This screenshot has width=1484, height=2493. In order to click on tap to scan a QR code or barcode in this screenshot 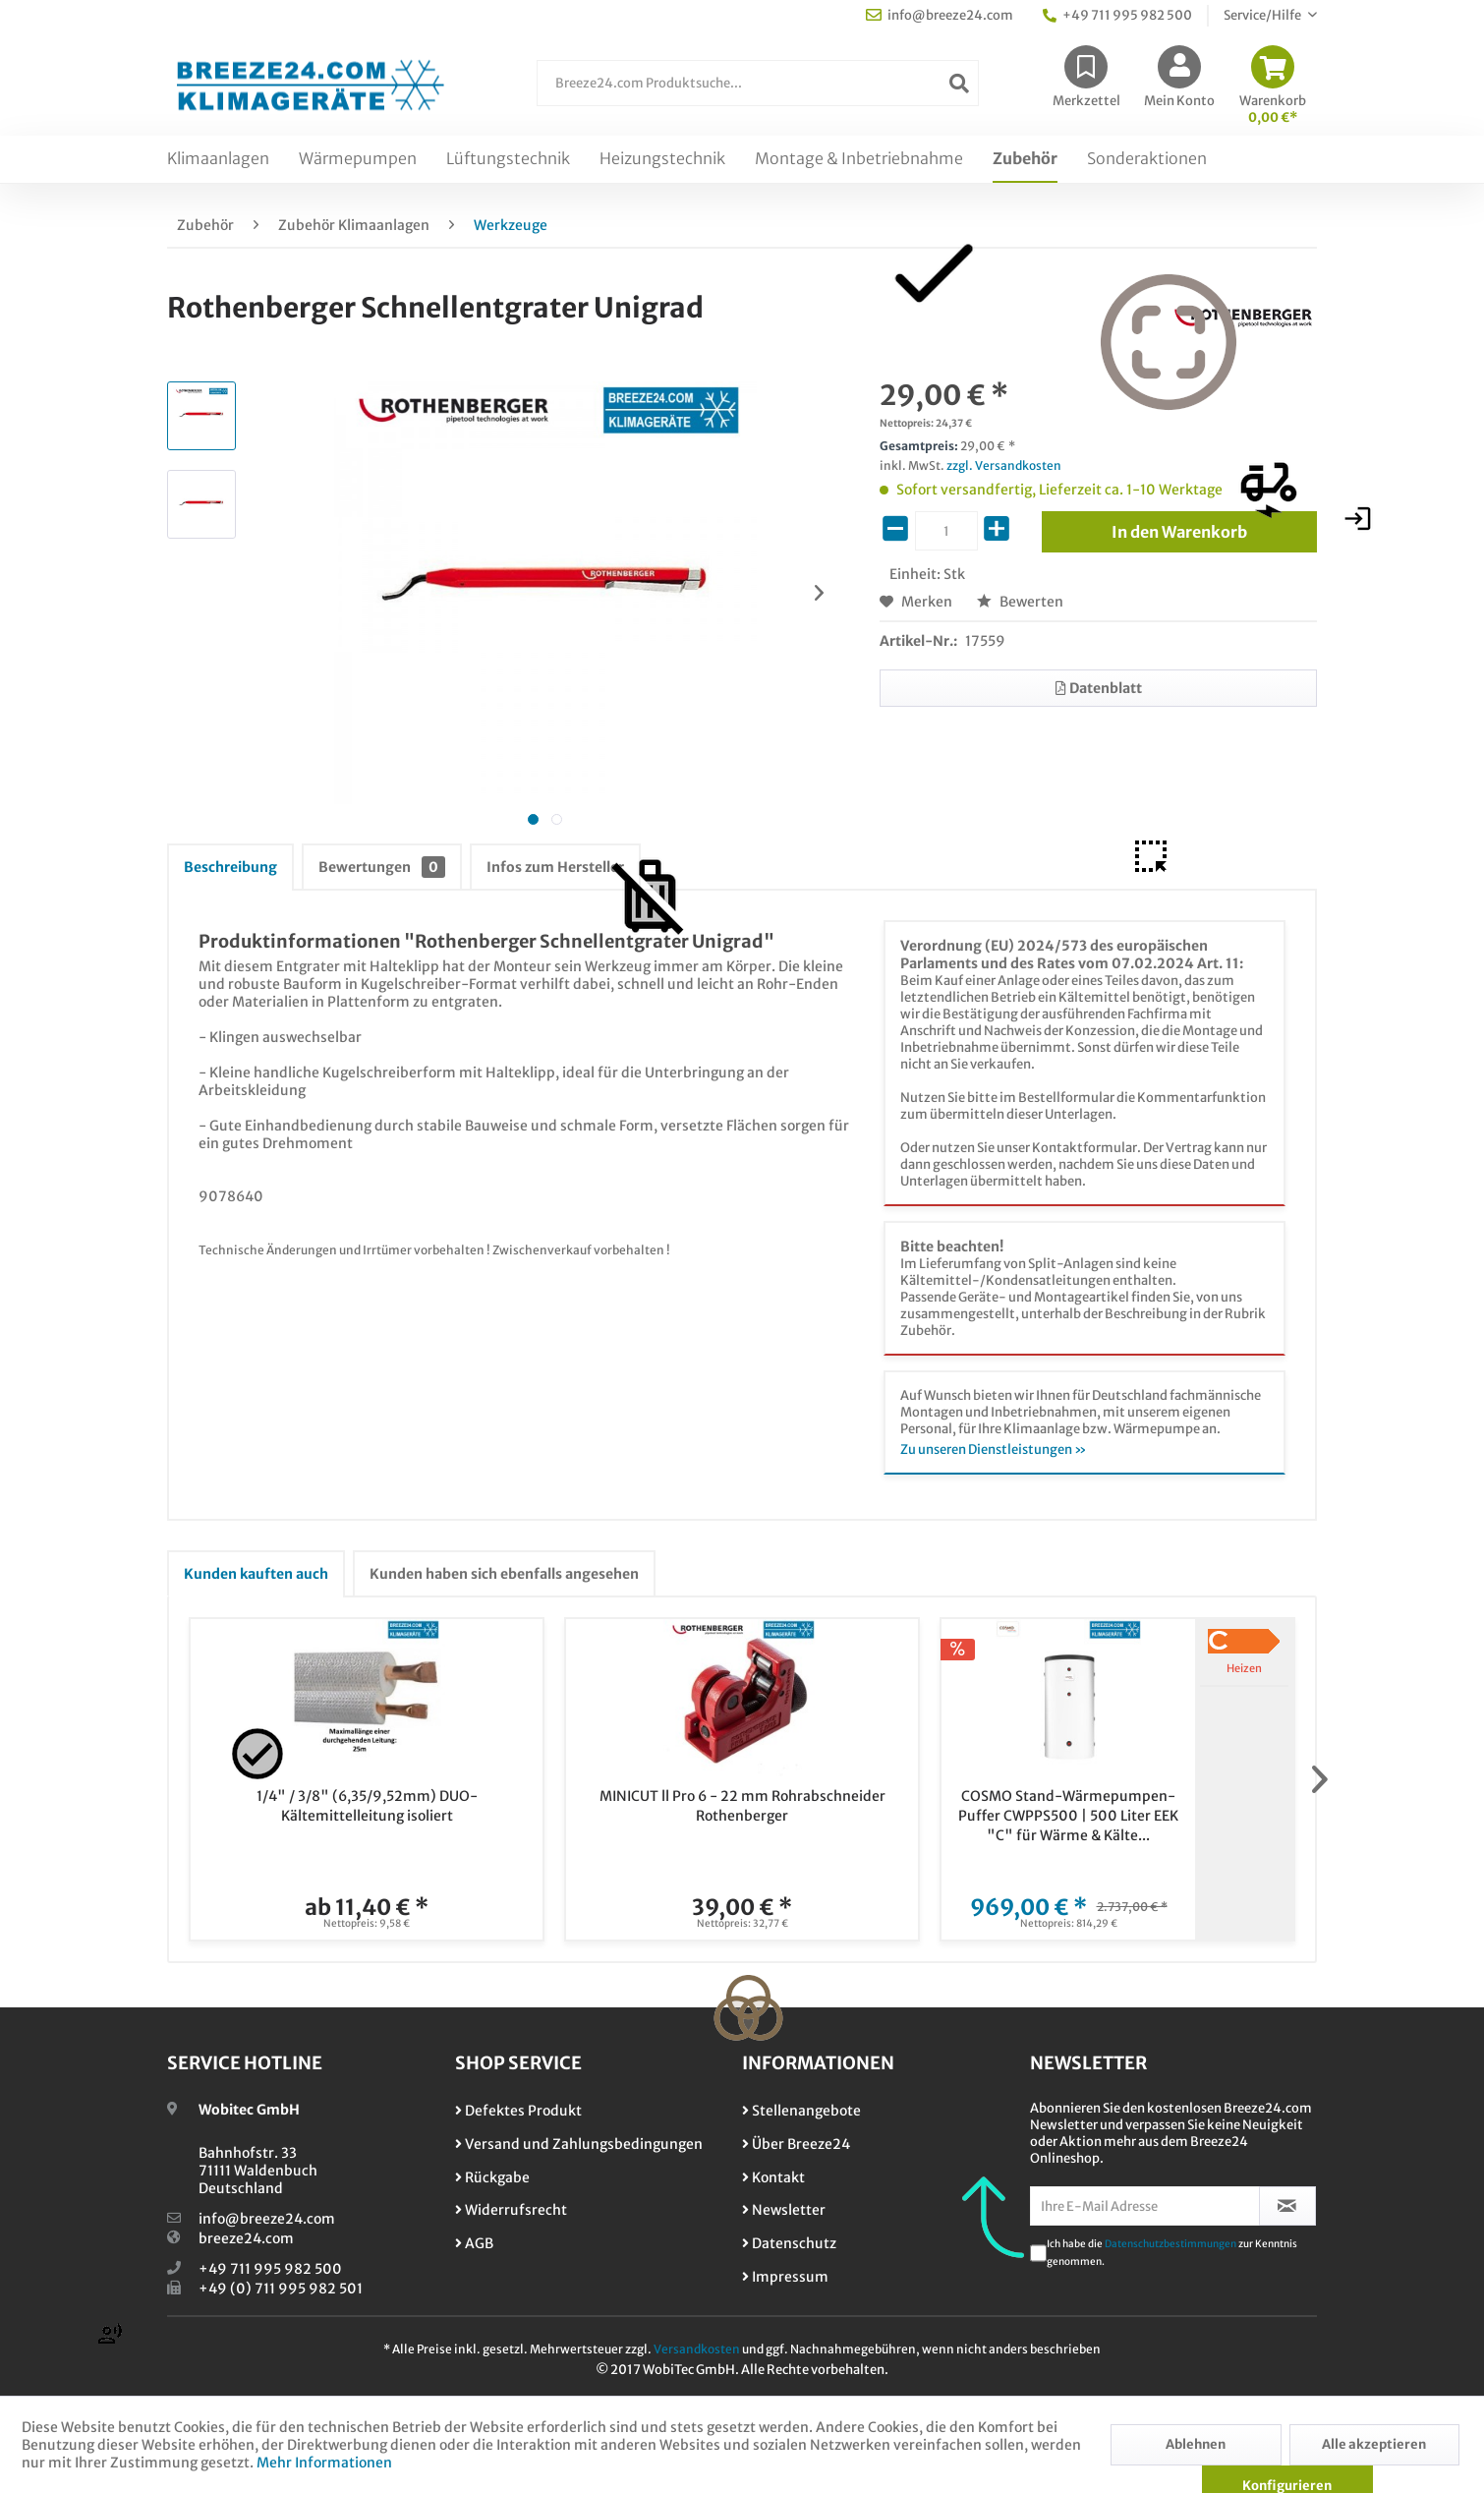, I will do `click(1169, 342)`.